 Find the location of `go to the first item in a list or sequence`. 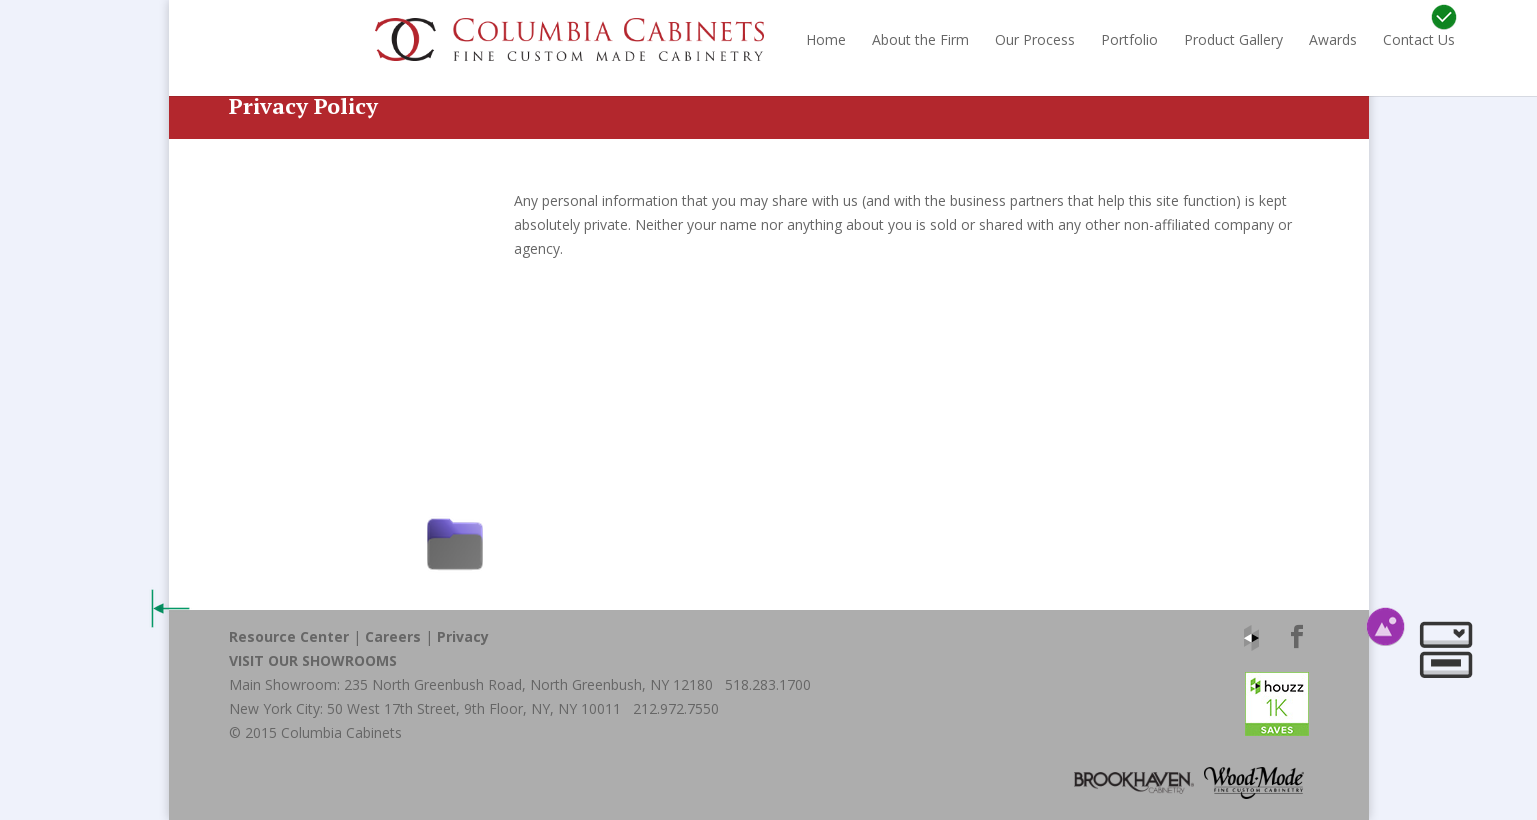

go to the first item in a list or sequence is located at coordinates (170, 608).